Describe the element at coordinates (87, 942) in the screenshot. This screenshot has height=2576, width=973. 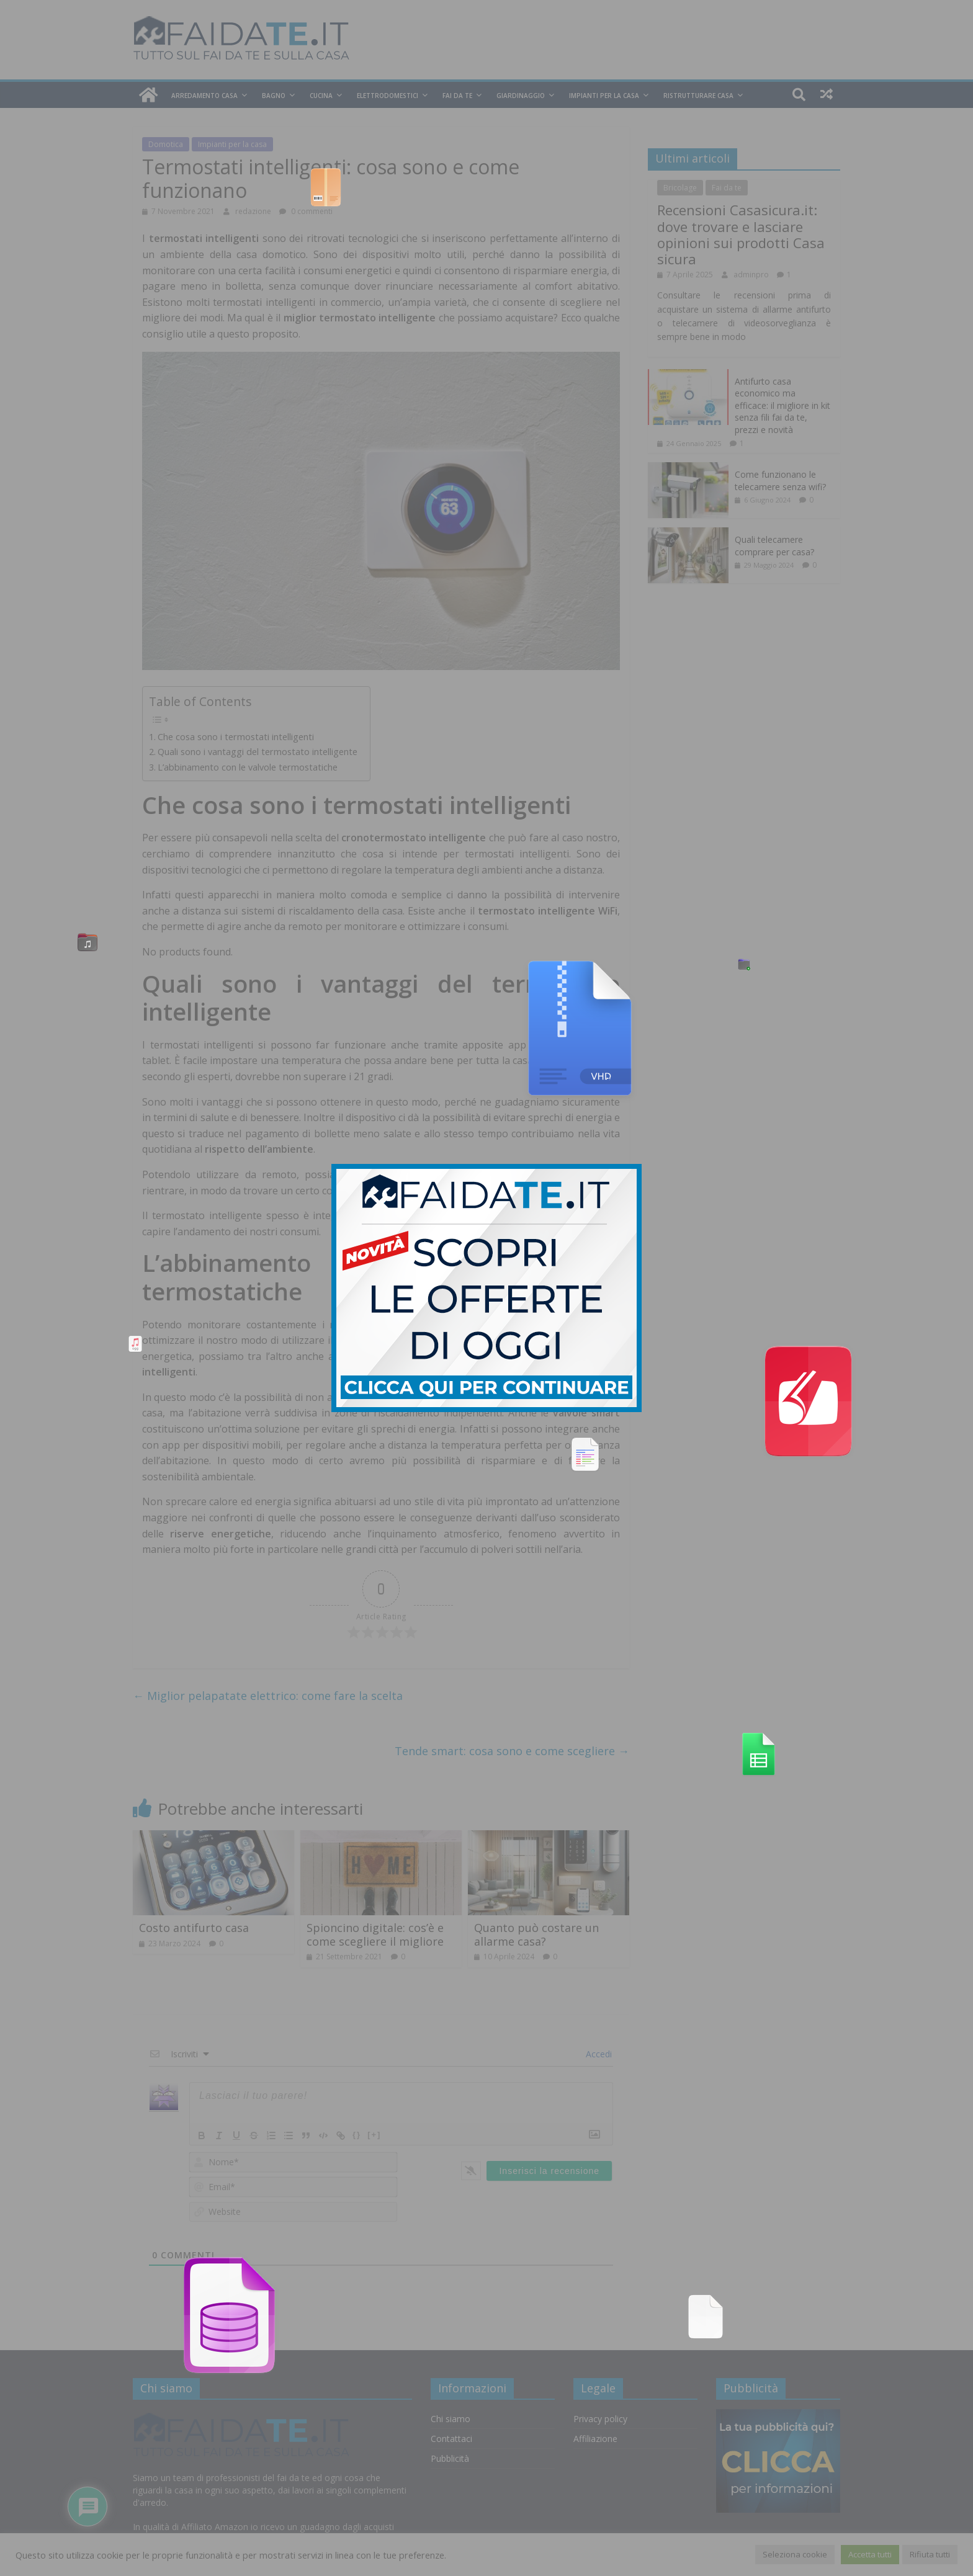
I see `open your music folder` at that location.